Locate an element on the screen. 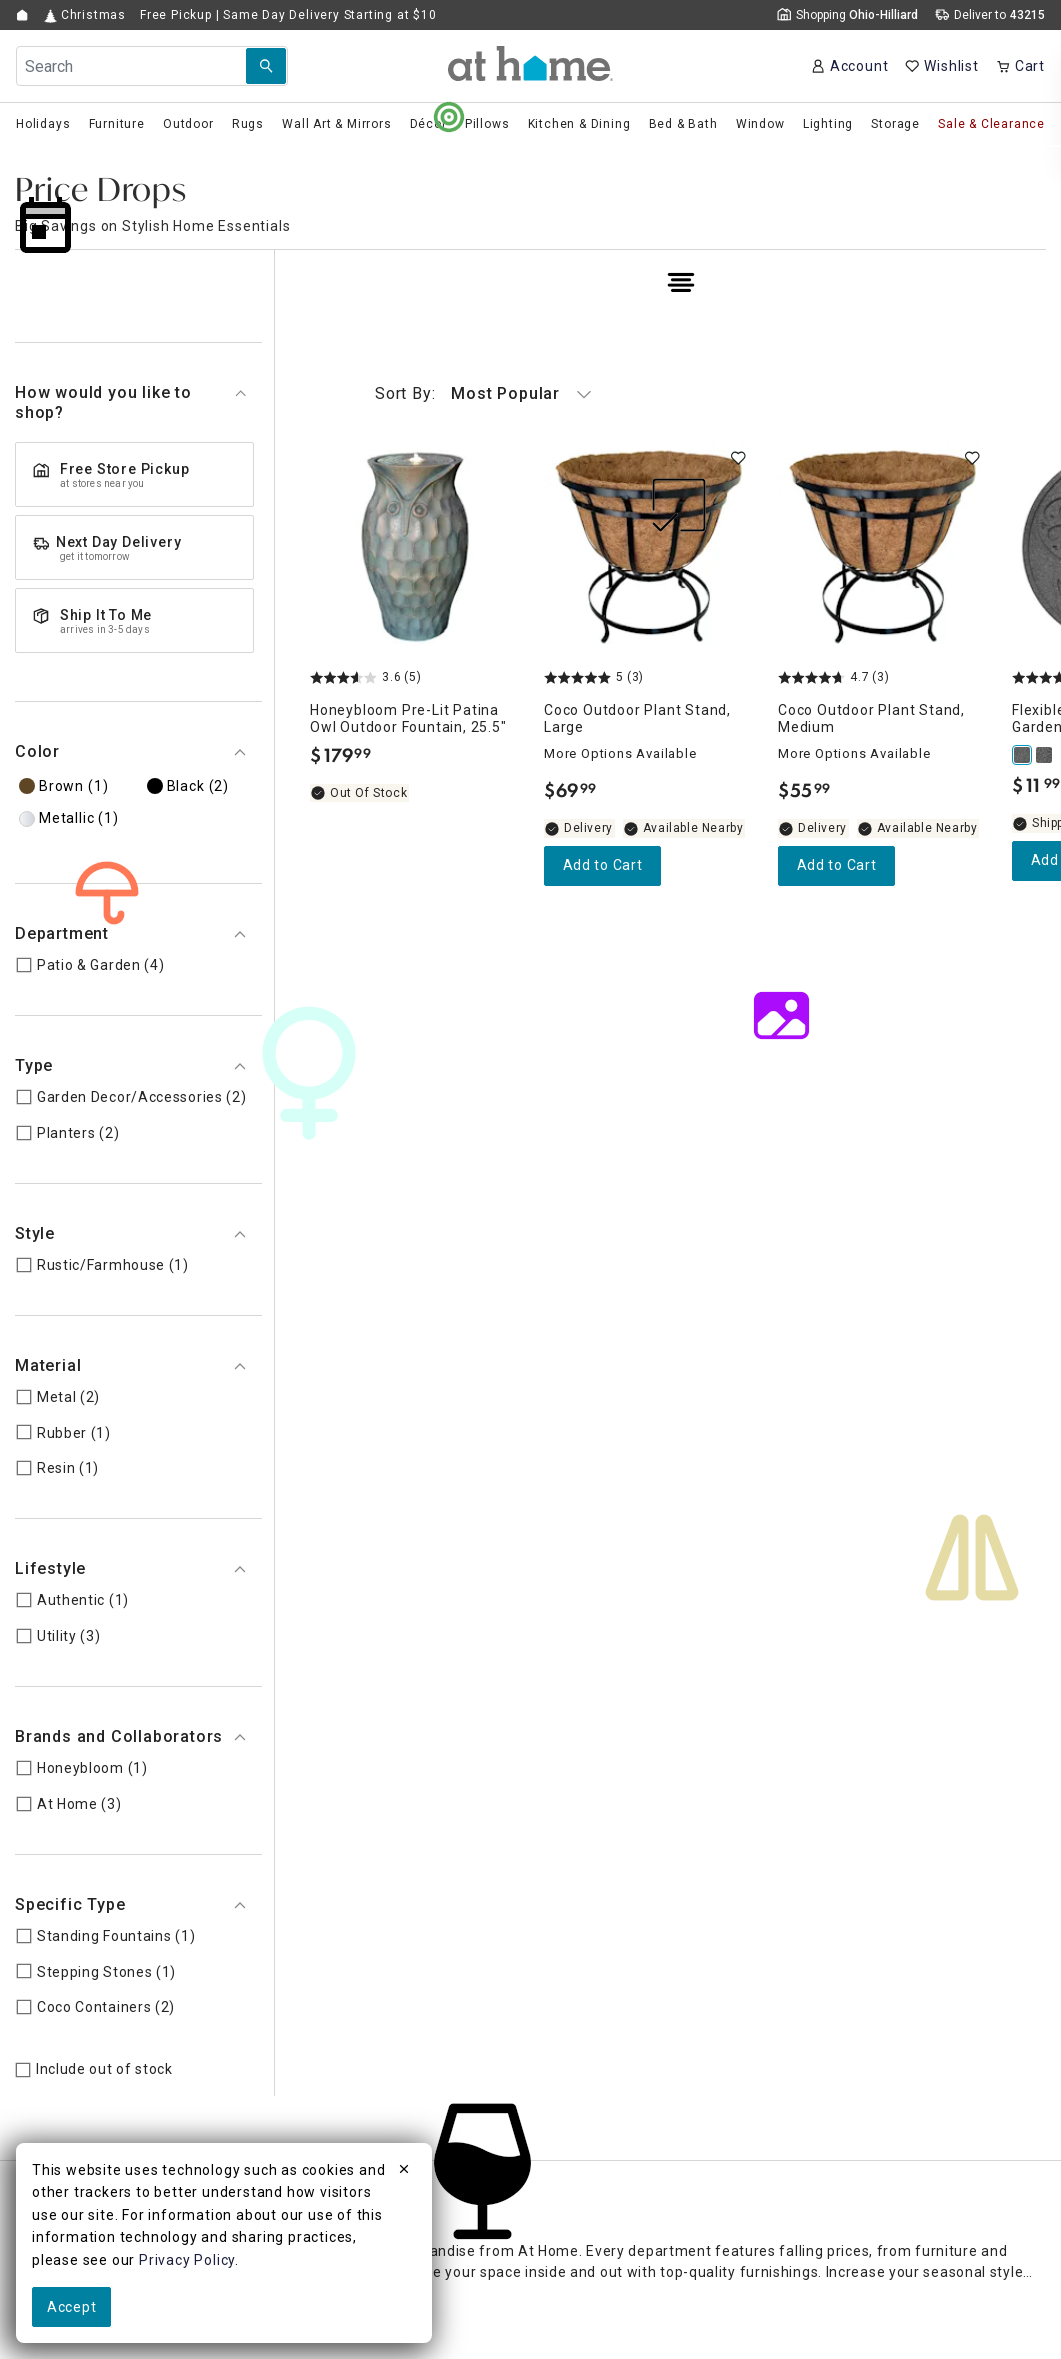 The width and height of the screenshot is (1061, 2359). view image or photo is located at coordinates (781, 1015).